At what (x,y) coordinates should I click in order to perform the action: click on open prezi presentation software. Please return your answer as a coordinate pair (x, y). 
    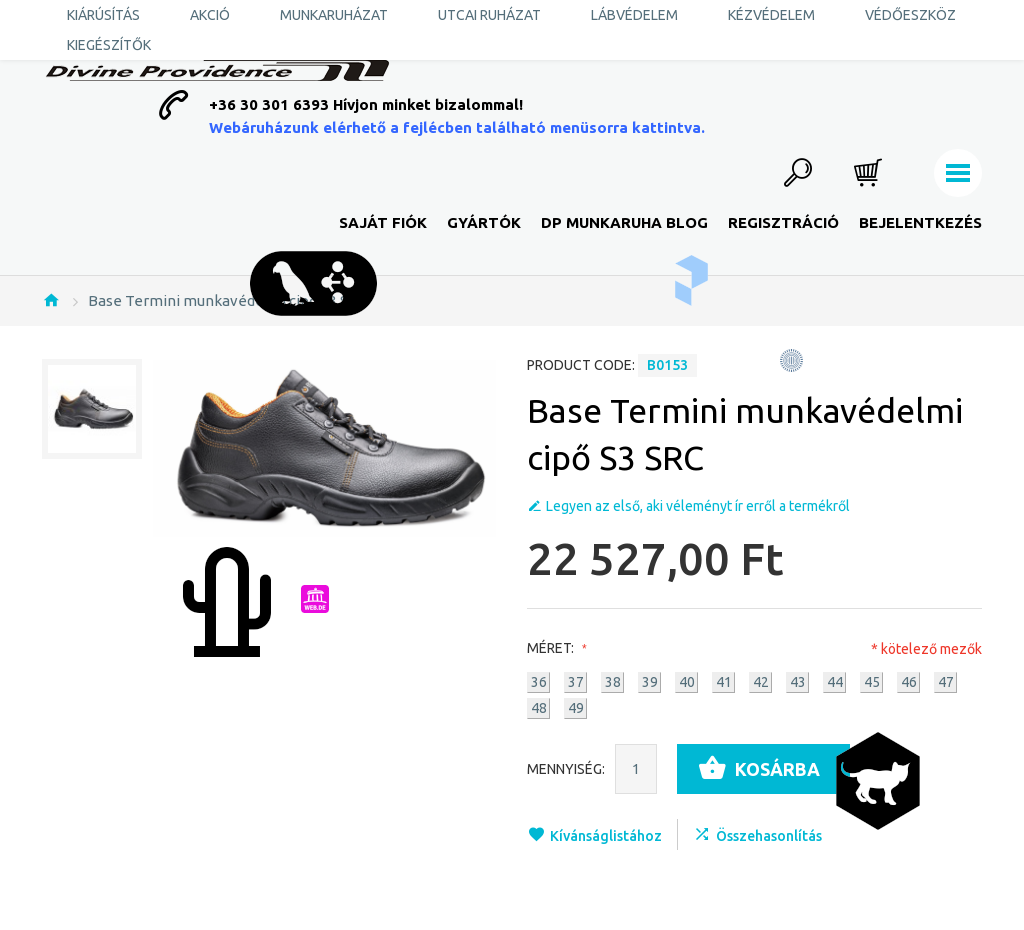
    Looking at the image, I should click on (791, 360).